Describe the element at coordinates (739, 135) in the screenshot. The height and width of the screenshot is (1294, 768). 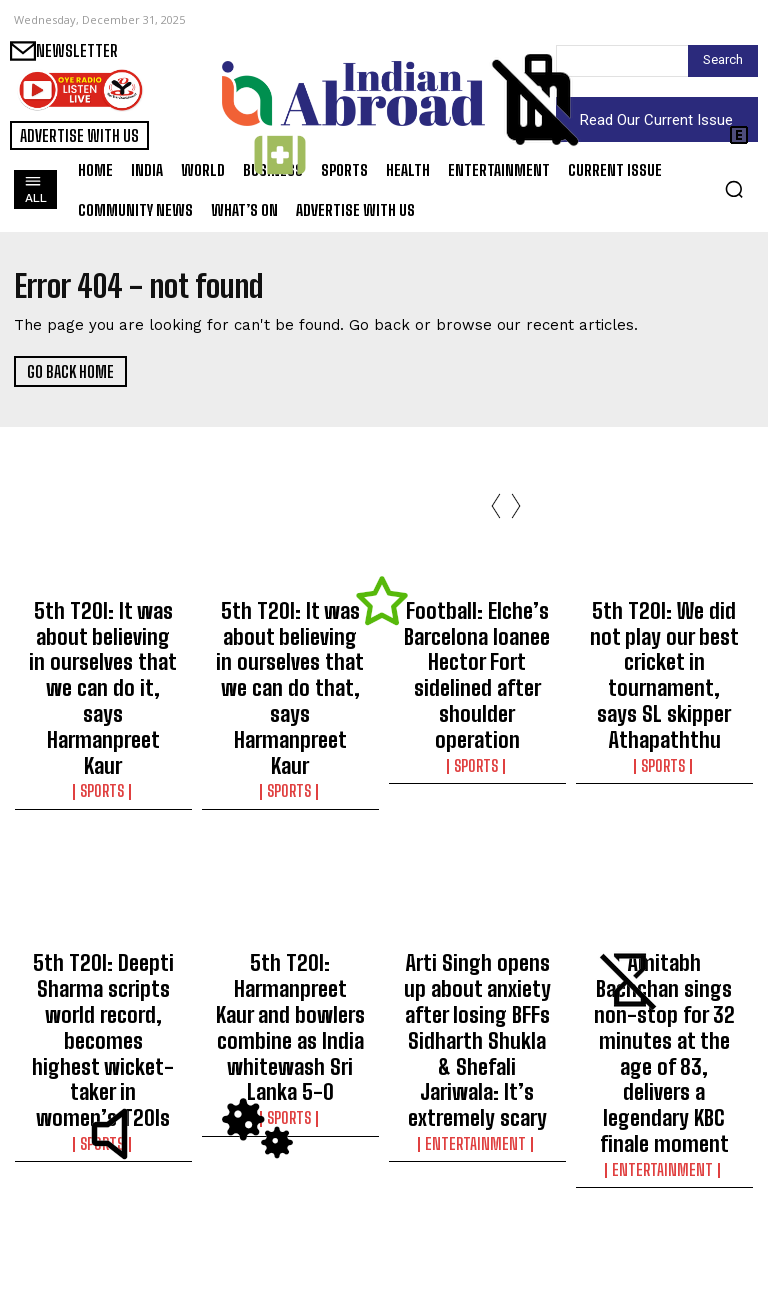
I see `indicates explicit content warning` at that location.